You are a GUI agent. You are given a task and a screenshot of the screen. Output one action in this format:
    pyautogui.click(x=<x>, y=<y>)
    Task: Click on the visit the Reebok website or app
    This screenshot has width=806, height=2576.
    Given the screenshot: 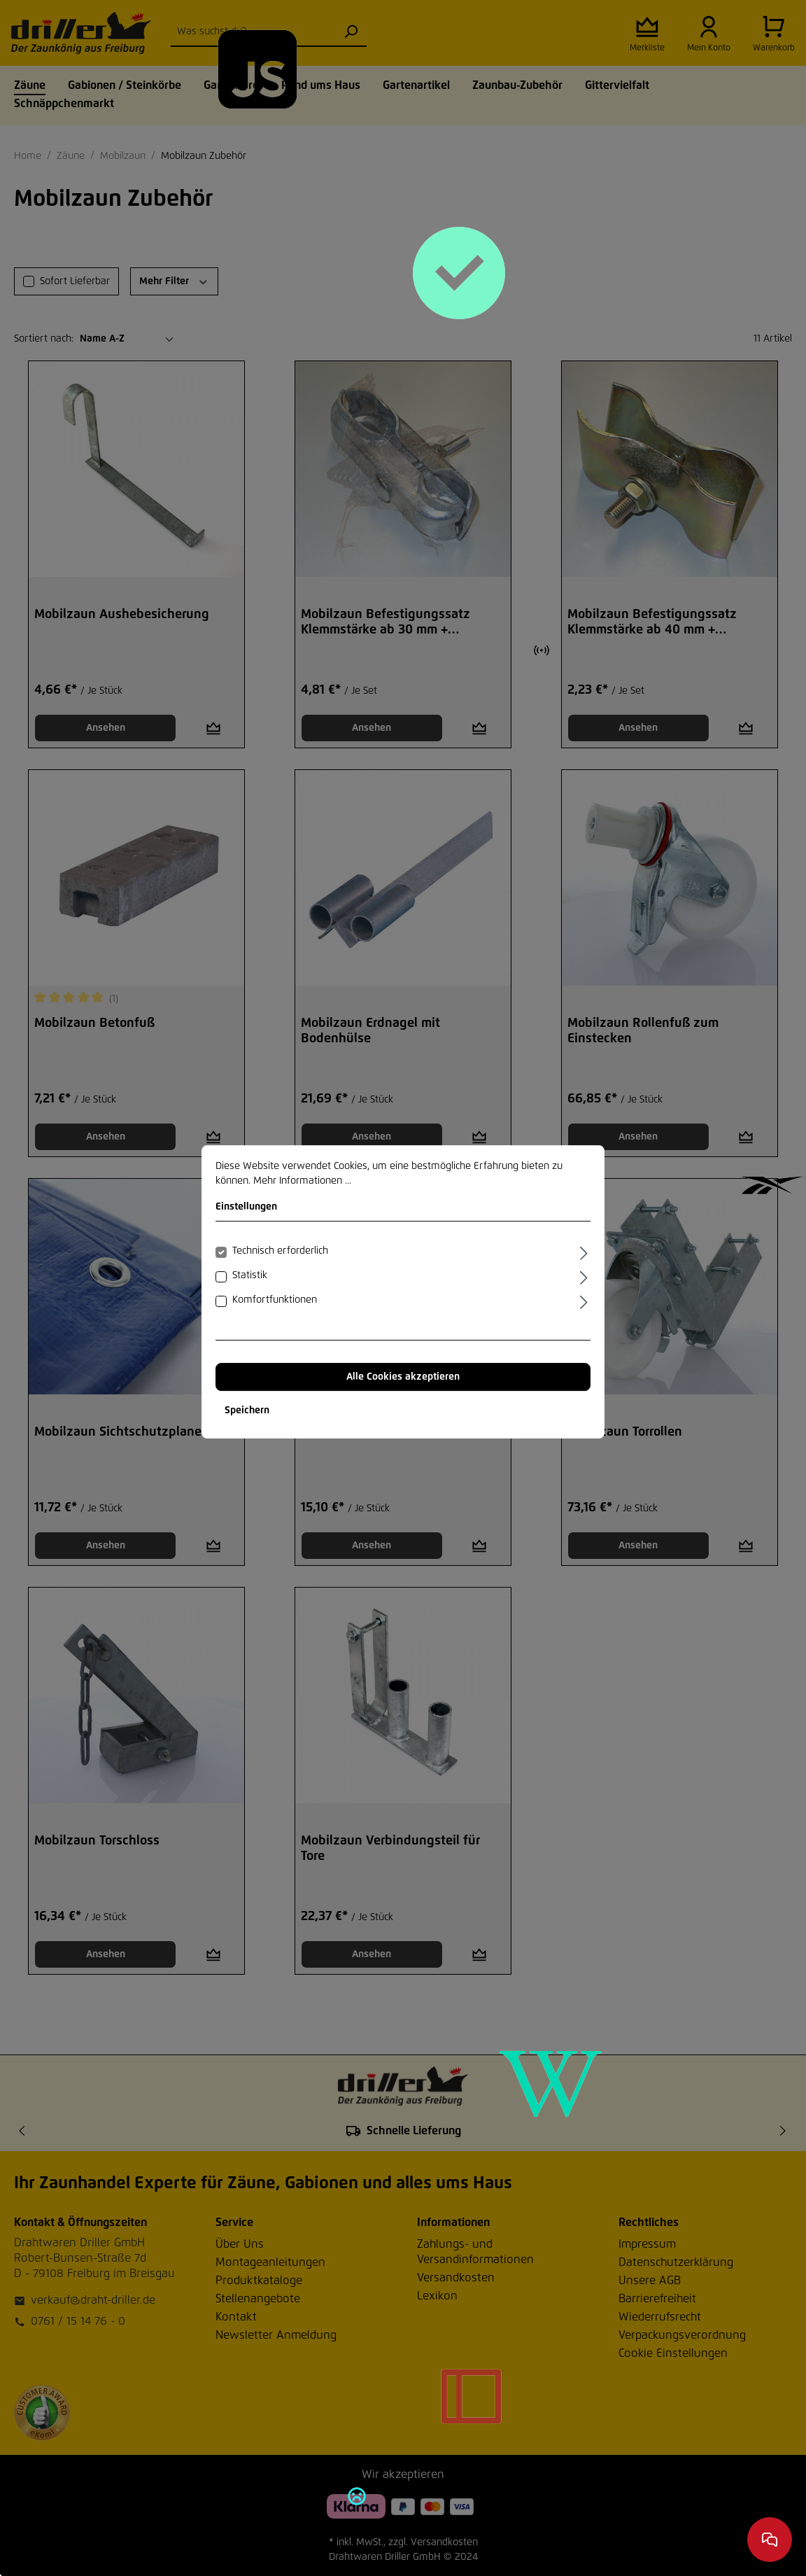 What is the action you would take?
    pyautogui.click(x=772, y=1185)
    